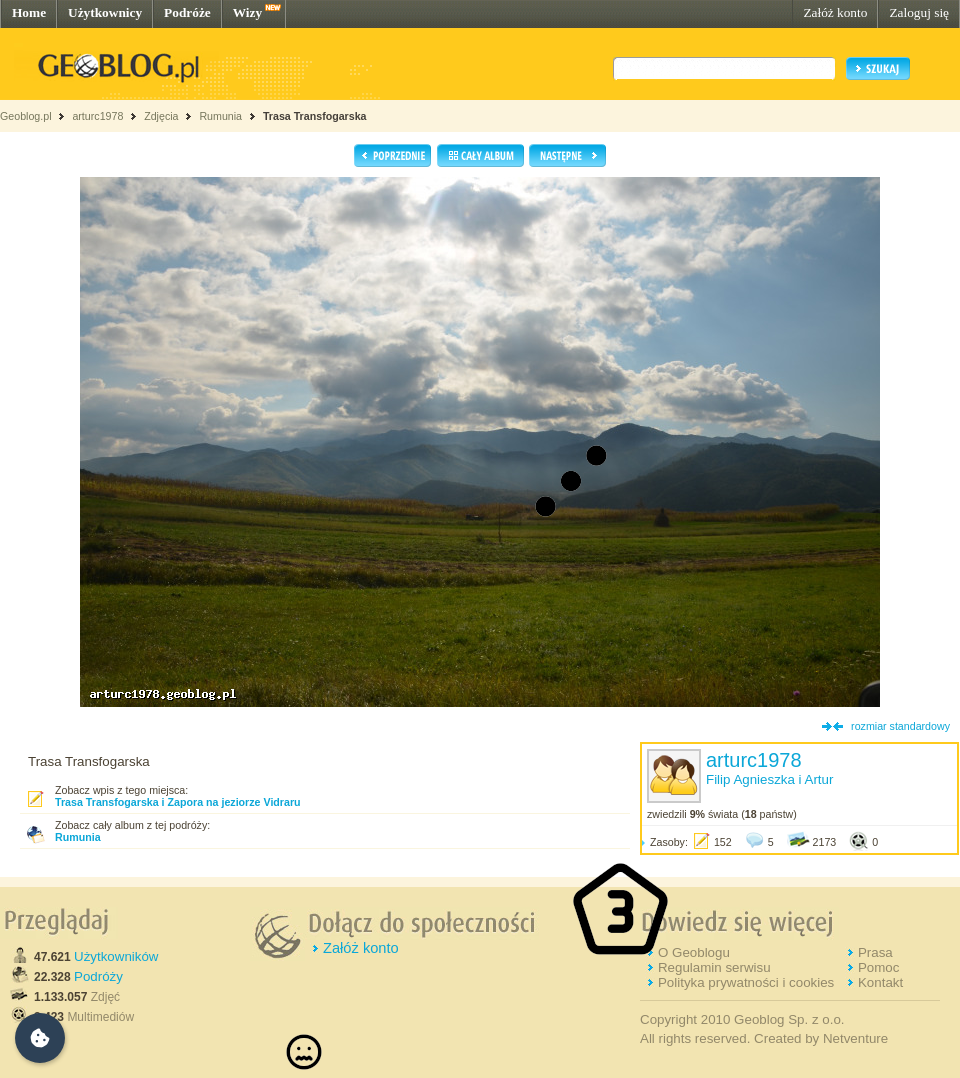  Describe the element at coordinates (304, 1052) in the screenshot. I see `report feeling unwell or sick` at that location.